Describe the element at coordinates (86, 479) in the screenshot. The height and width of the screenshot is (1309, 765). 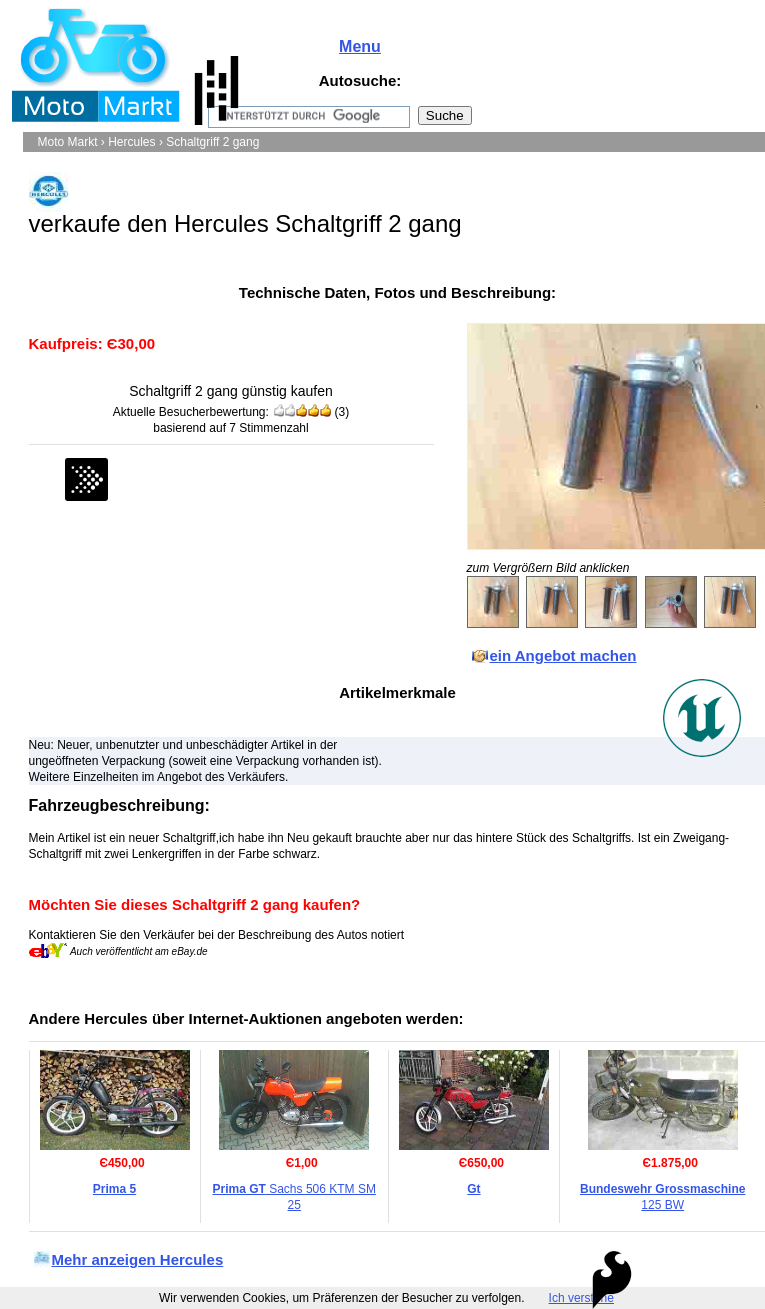
I see `presto database logo` at that location.